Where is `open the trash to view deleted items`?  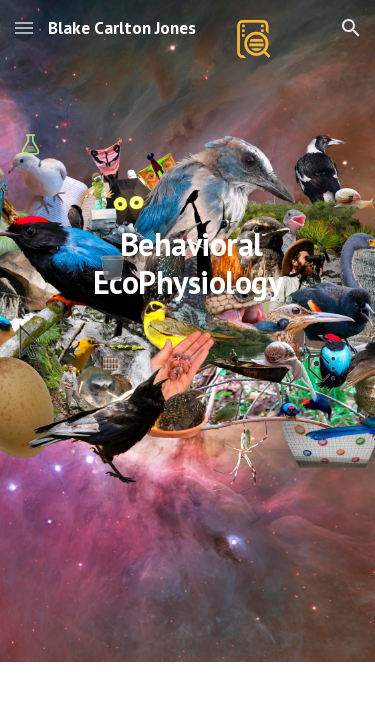 open the trash to view deleted items is located at coordinates (112, 267).